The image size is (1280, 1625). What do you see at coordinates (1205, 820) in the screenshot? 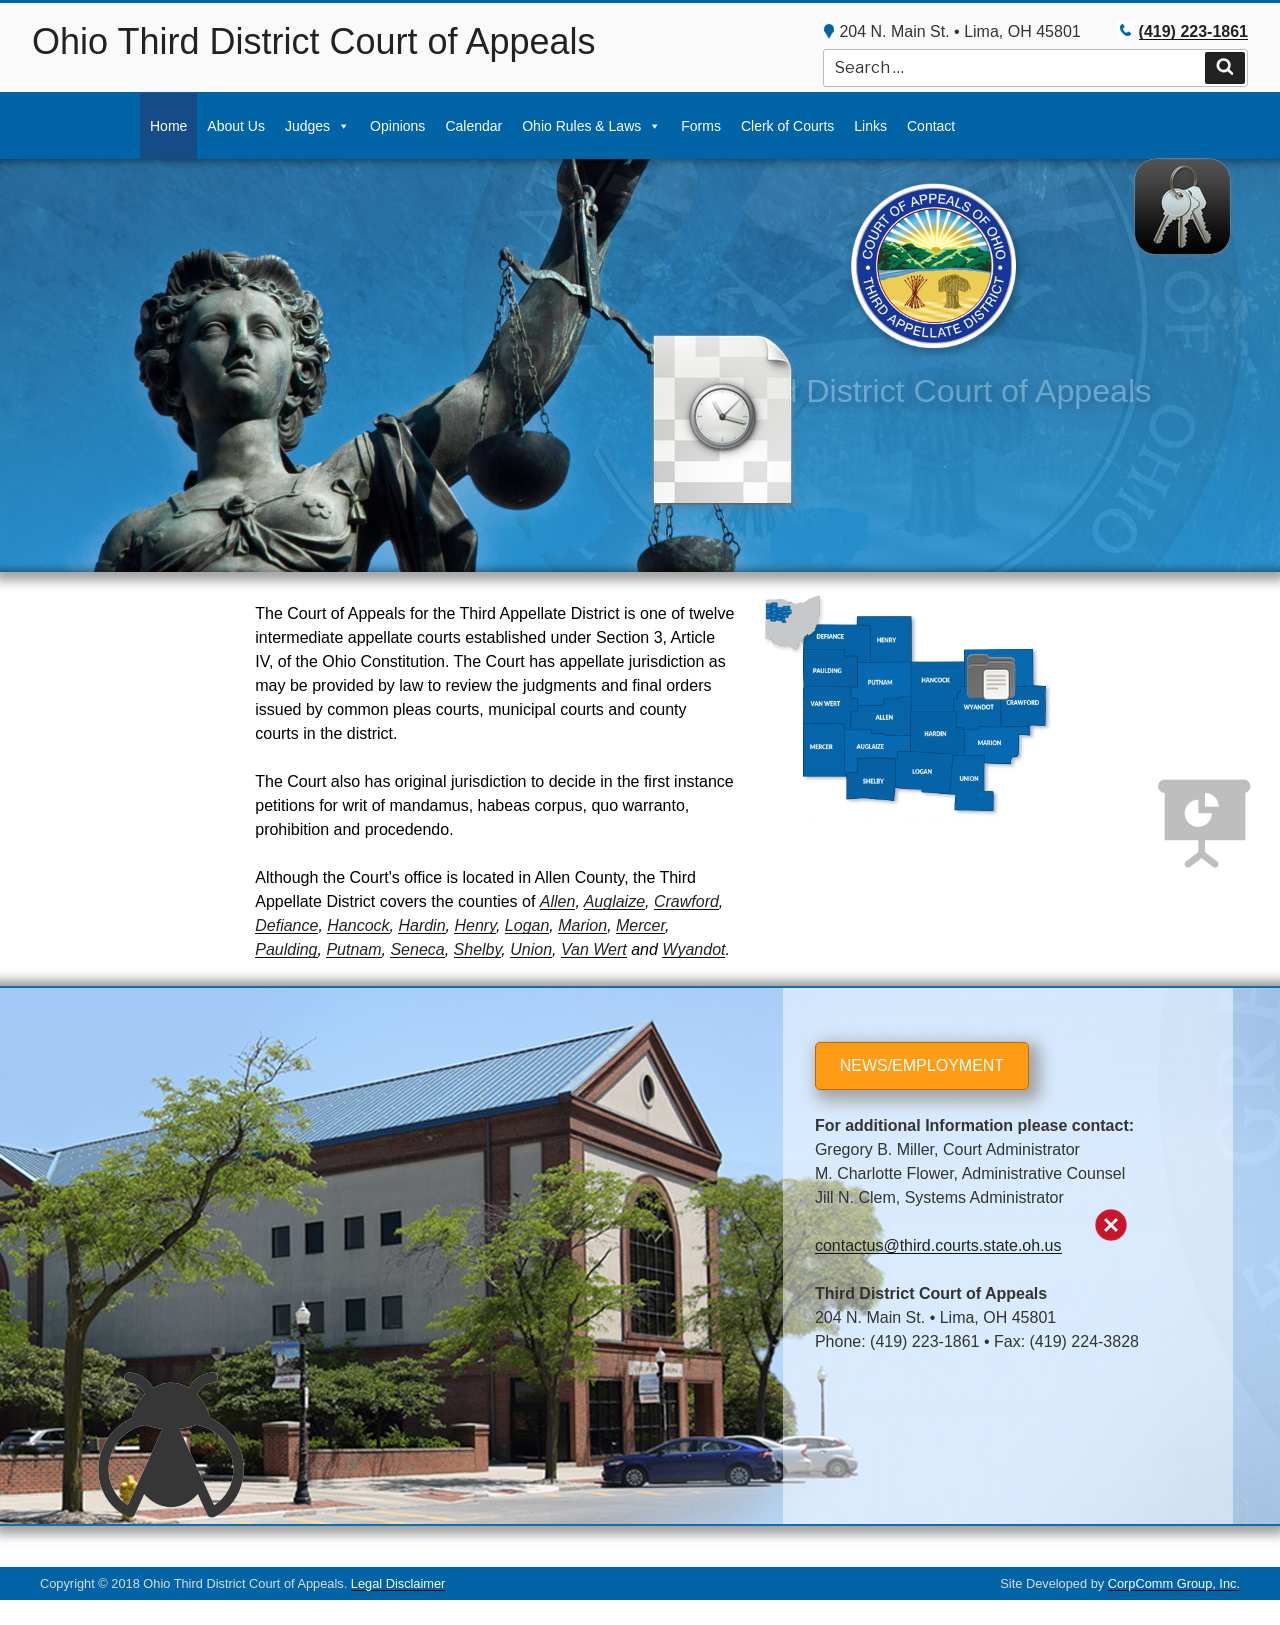
I see `open or view a presentation file` at bounding box center [1205, 820].